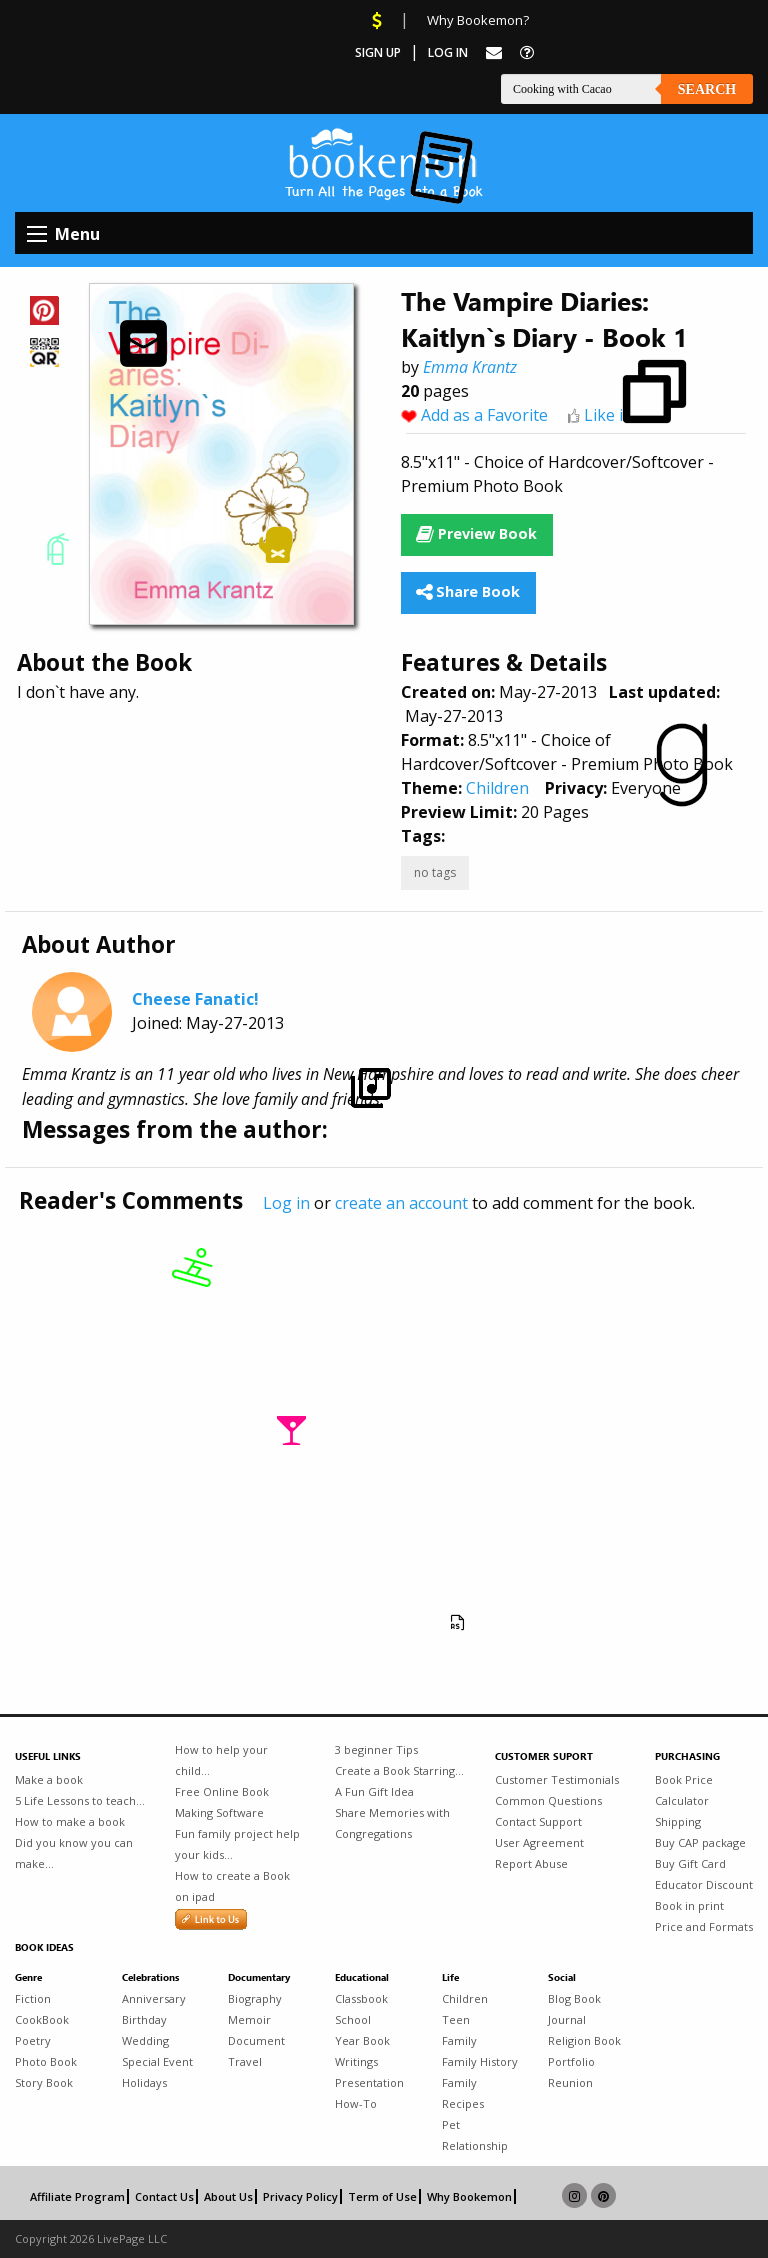  What do you see at coordinates (682, 765) in the screenshot?
I see `open the goodreads app` at bounding box center [682, 765].